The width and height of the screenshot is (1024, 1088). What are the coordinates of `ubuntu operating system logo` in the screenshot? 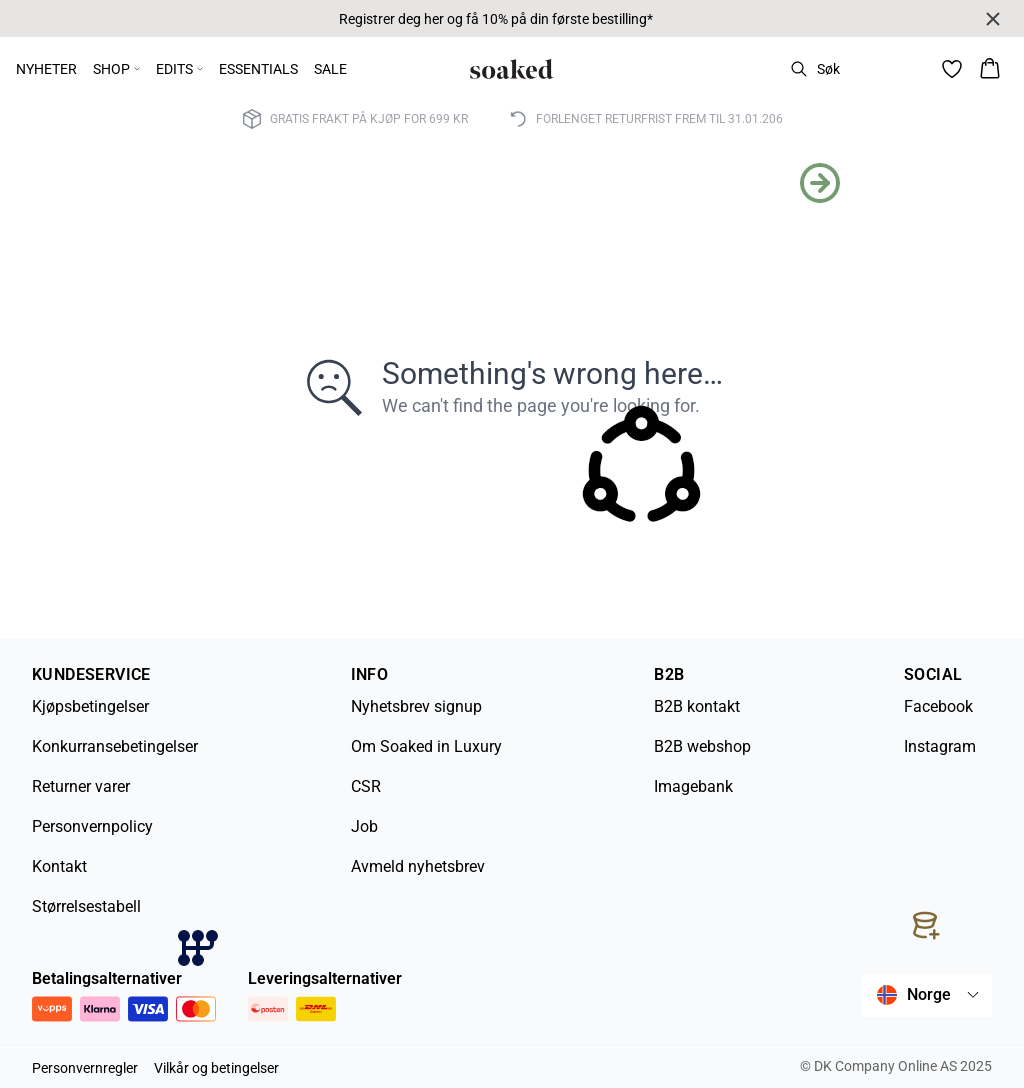 It's located at (641, 464).